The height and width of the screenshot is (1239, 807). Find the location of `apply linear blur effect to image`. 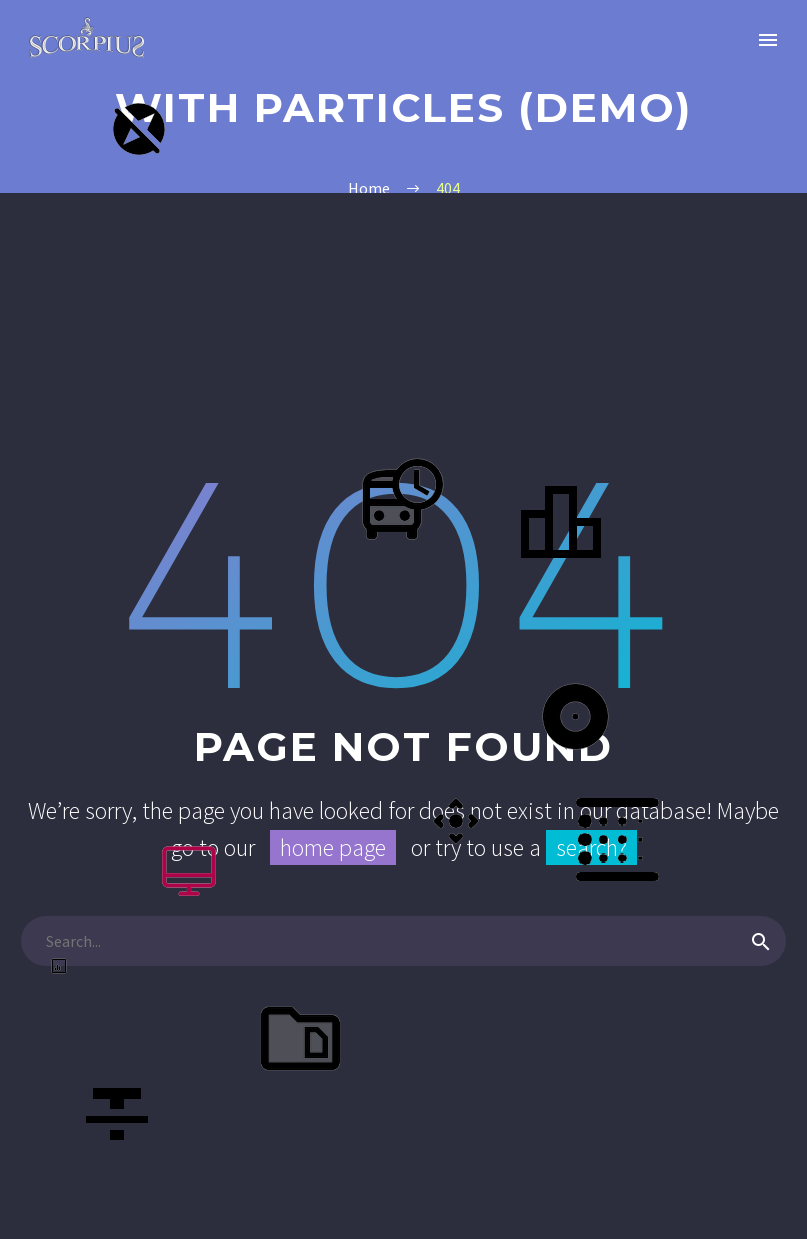

apply linear blur effect to image is located at coordinates (617, 839).